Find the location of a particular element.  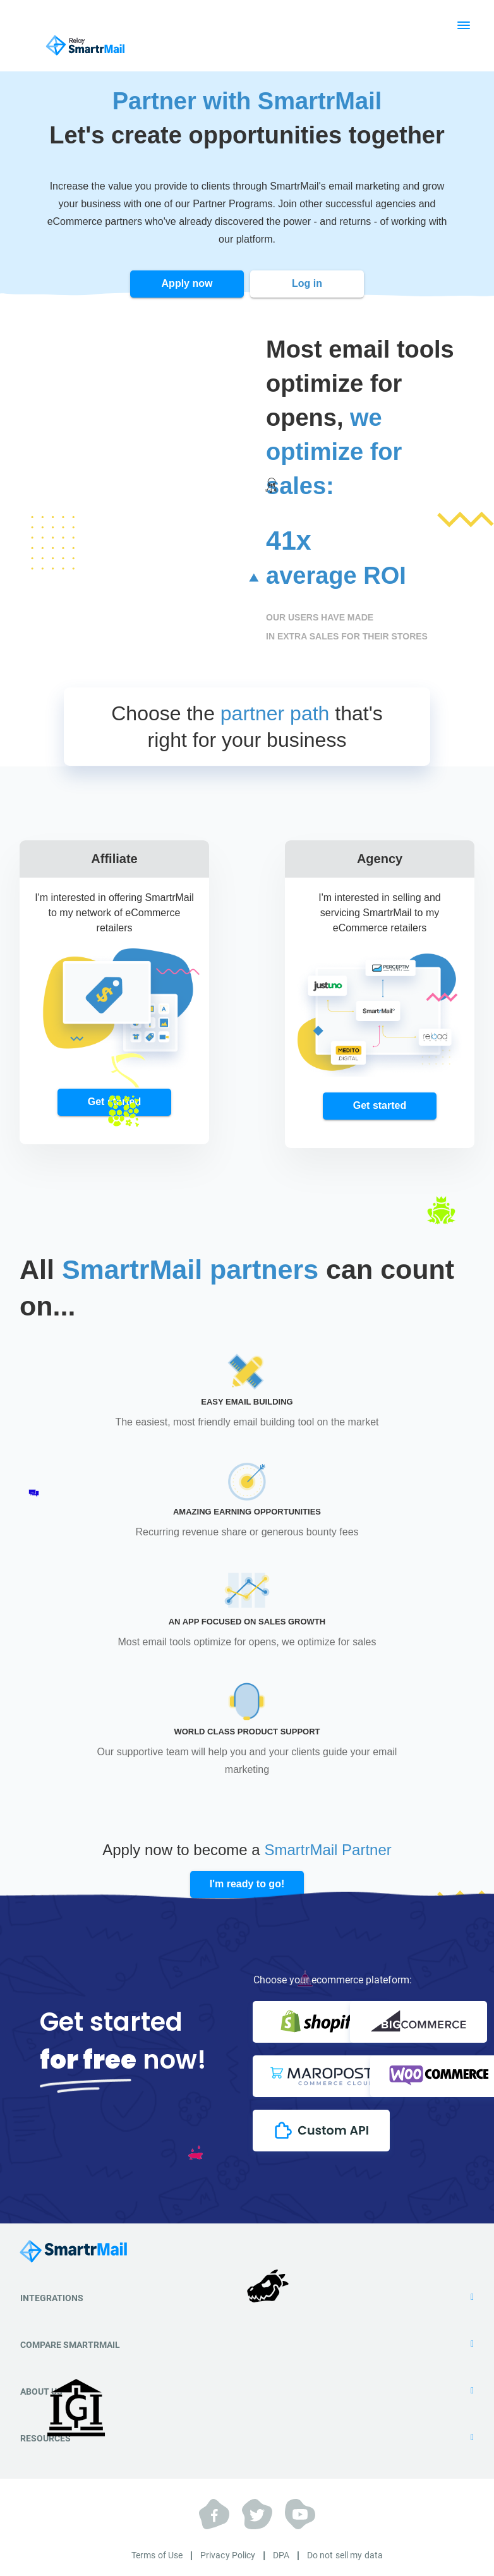

access dragon or beast-related game content is located at coordinates (268, 2286).